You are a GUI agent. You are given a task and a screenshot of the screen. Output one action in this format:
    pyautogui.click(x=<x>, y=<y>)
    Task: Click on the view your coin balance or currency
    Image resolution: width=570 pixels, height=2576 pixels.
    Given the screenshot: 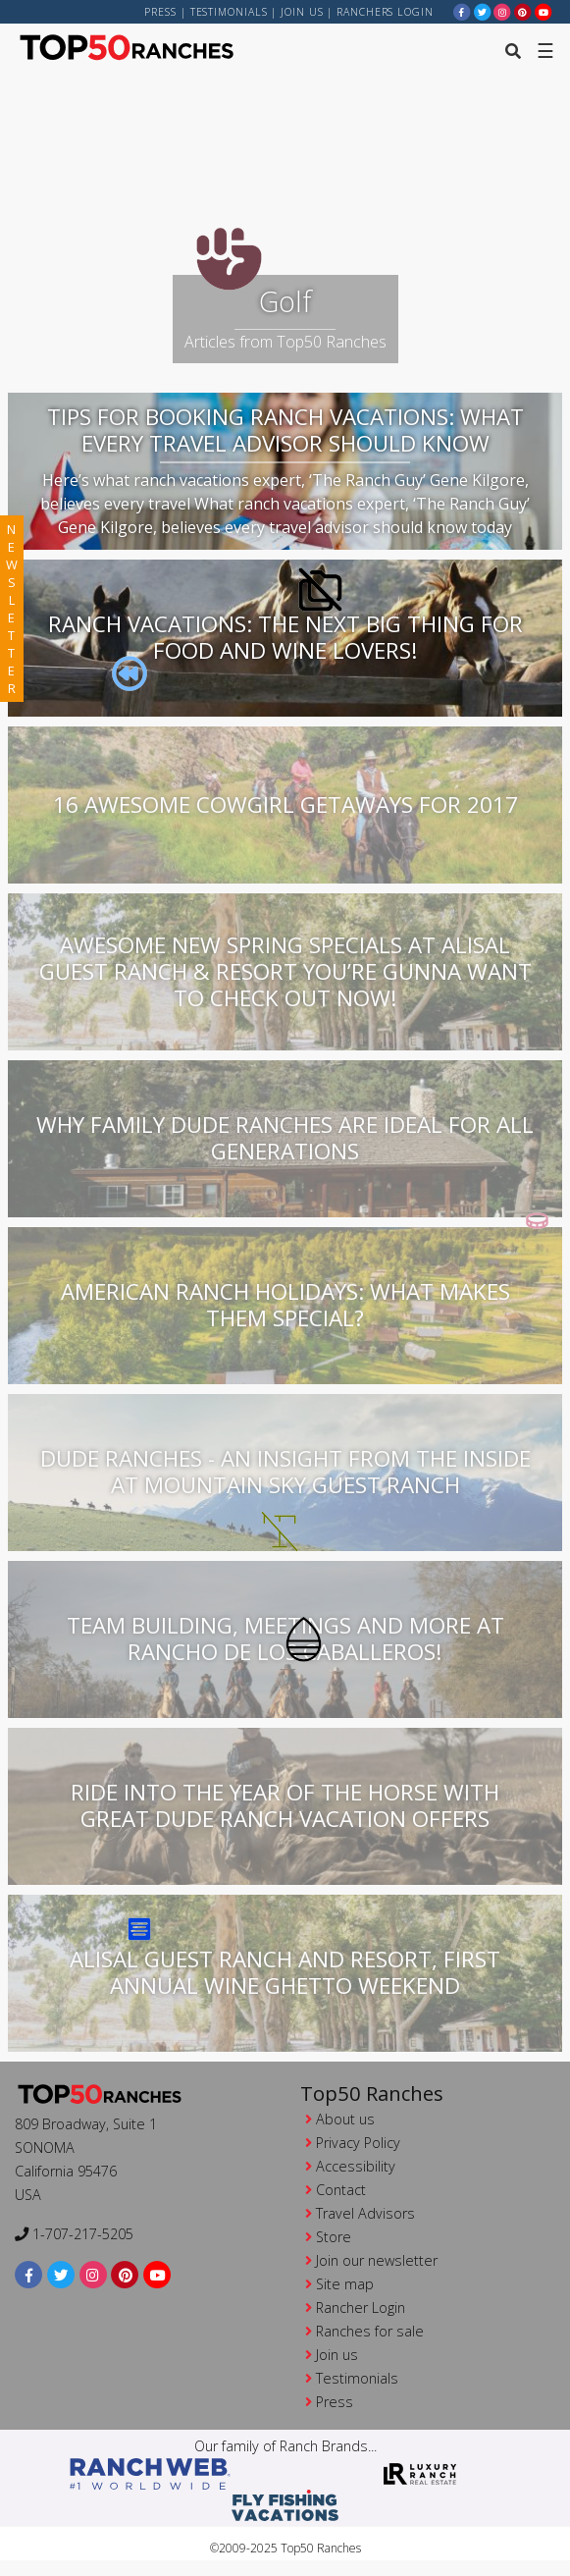 What is the action you would take?
    pyautogui.click(x=537, y=1220)
    